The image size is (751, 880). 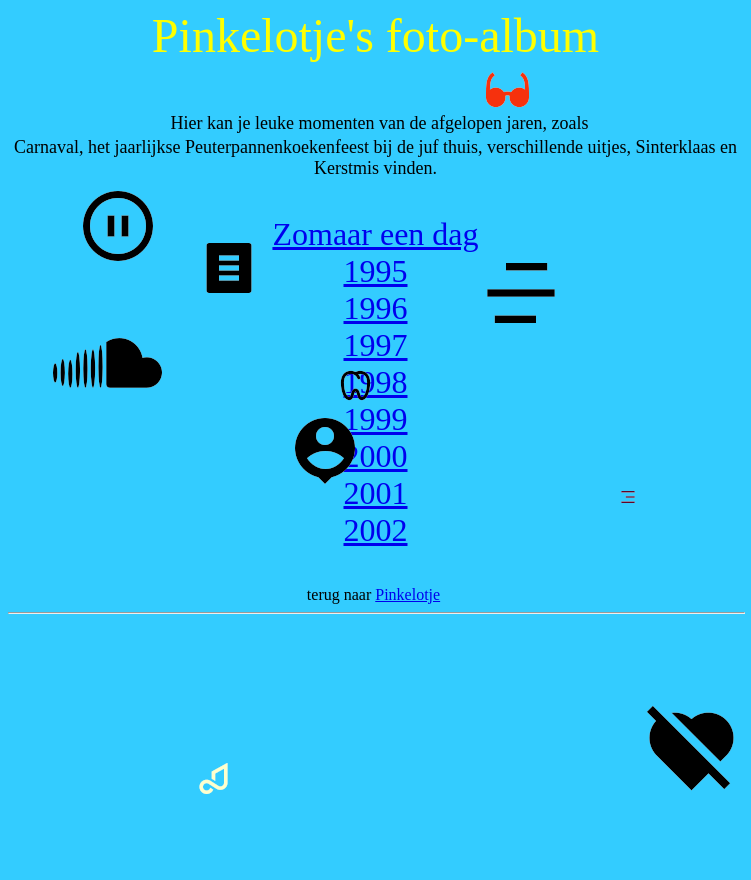 What do you see at coordinates (355, 385) in the screenshot?
I see `access dental health or dentist services` at bounding box center [355, 385].